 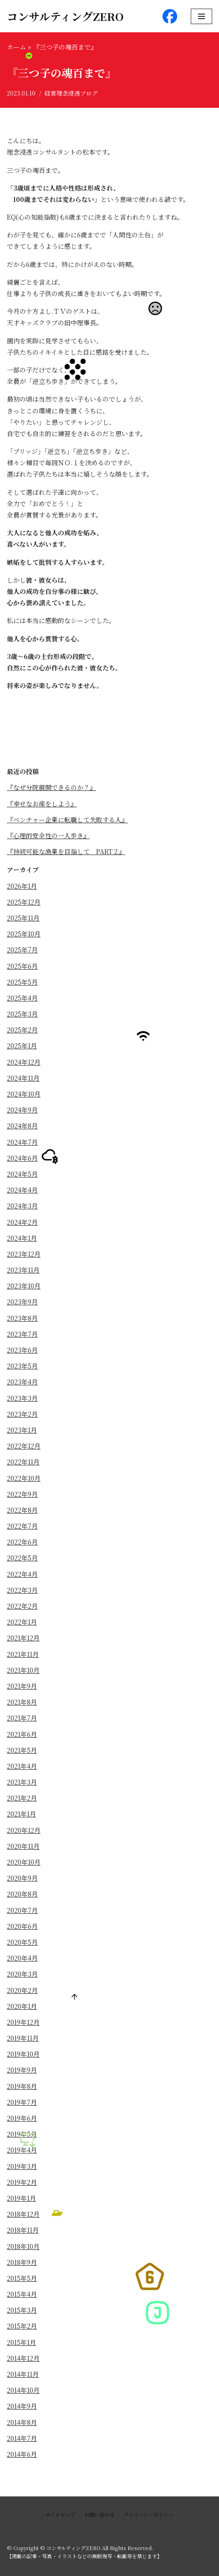 I want to click on represents an app or service starting with the letter "j", so click(x=158, y=2313).